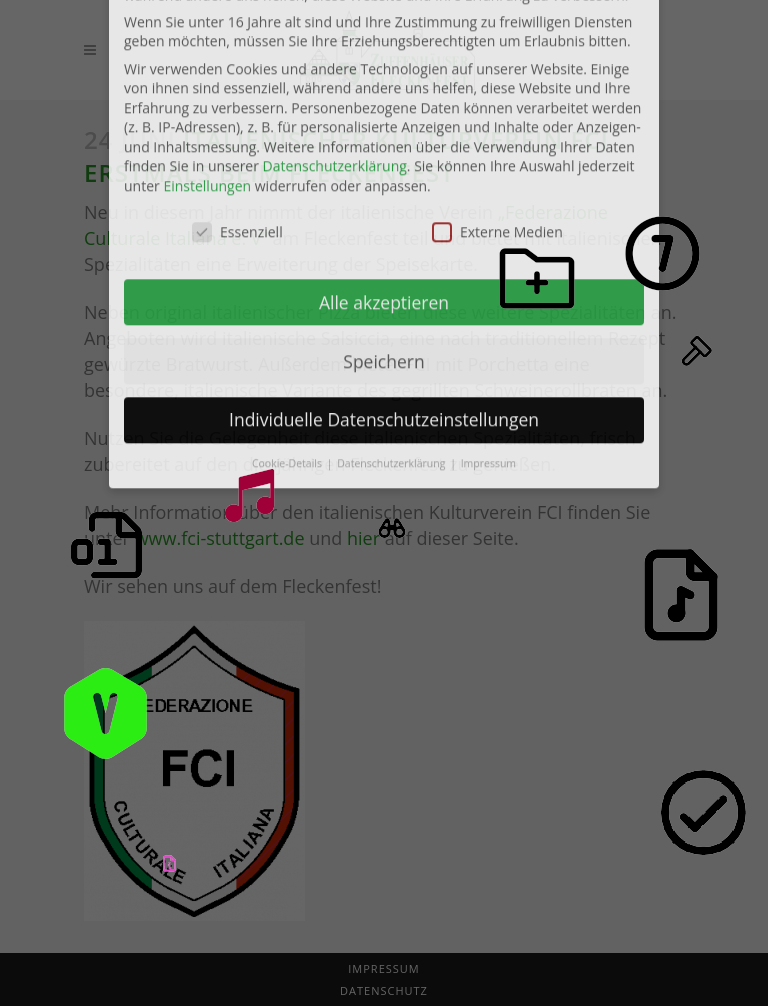 This screenshot has height=1006, width=768. Describe the element at coordinates (106, 547) in the screenshot. I see `view or open a binary file` at that location.